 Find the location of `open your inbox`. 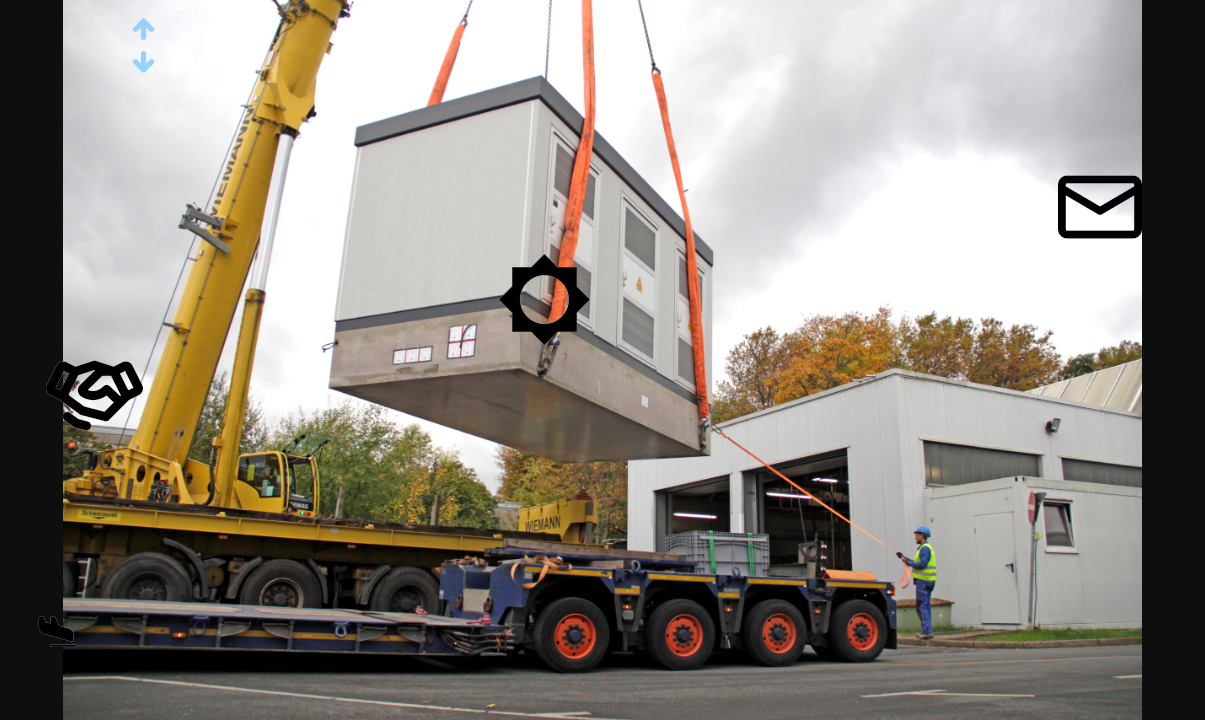

open your inbox is located at coordinates (1100, 207).